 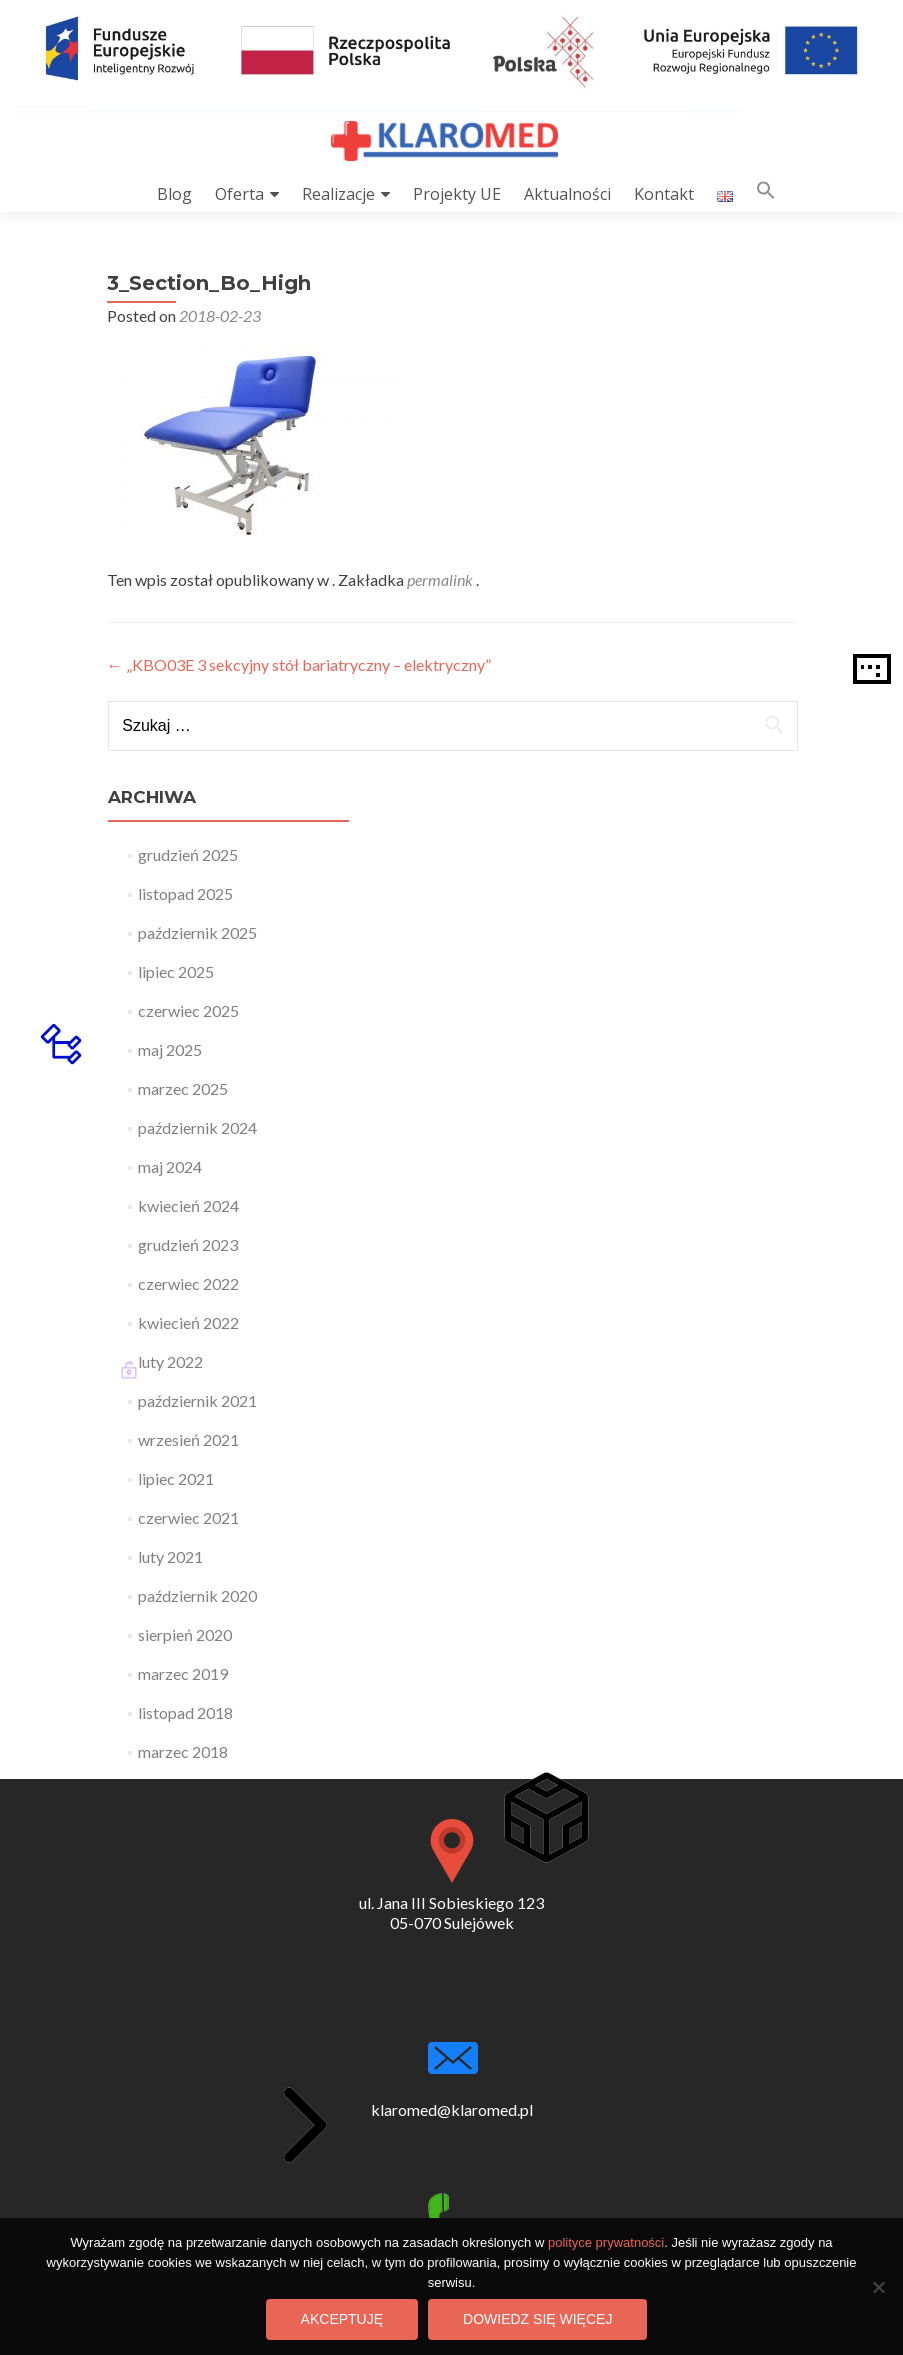 What do you see at coordinates (129, 1371) in the screenshot?
I see `unlock with key or password` at bounding box center [129, 1371].